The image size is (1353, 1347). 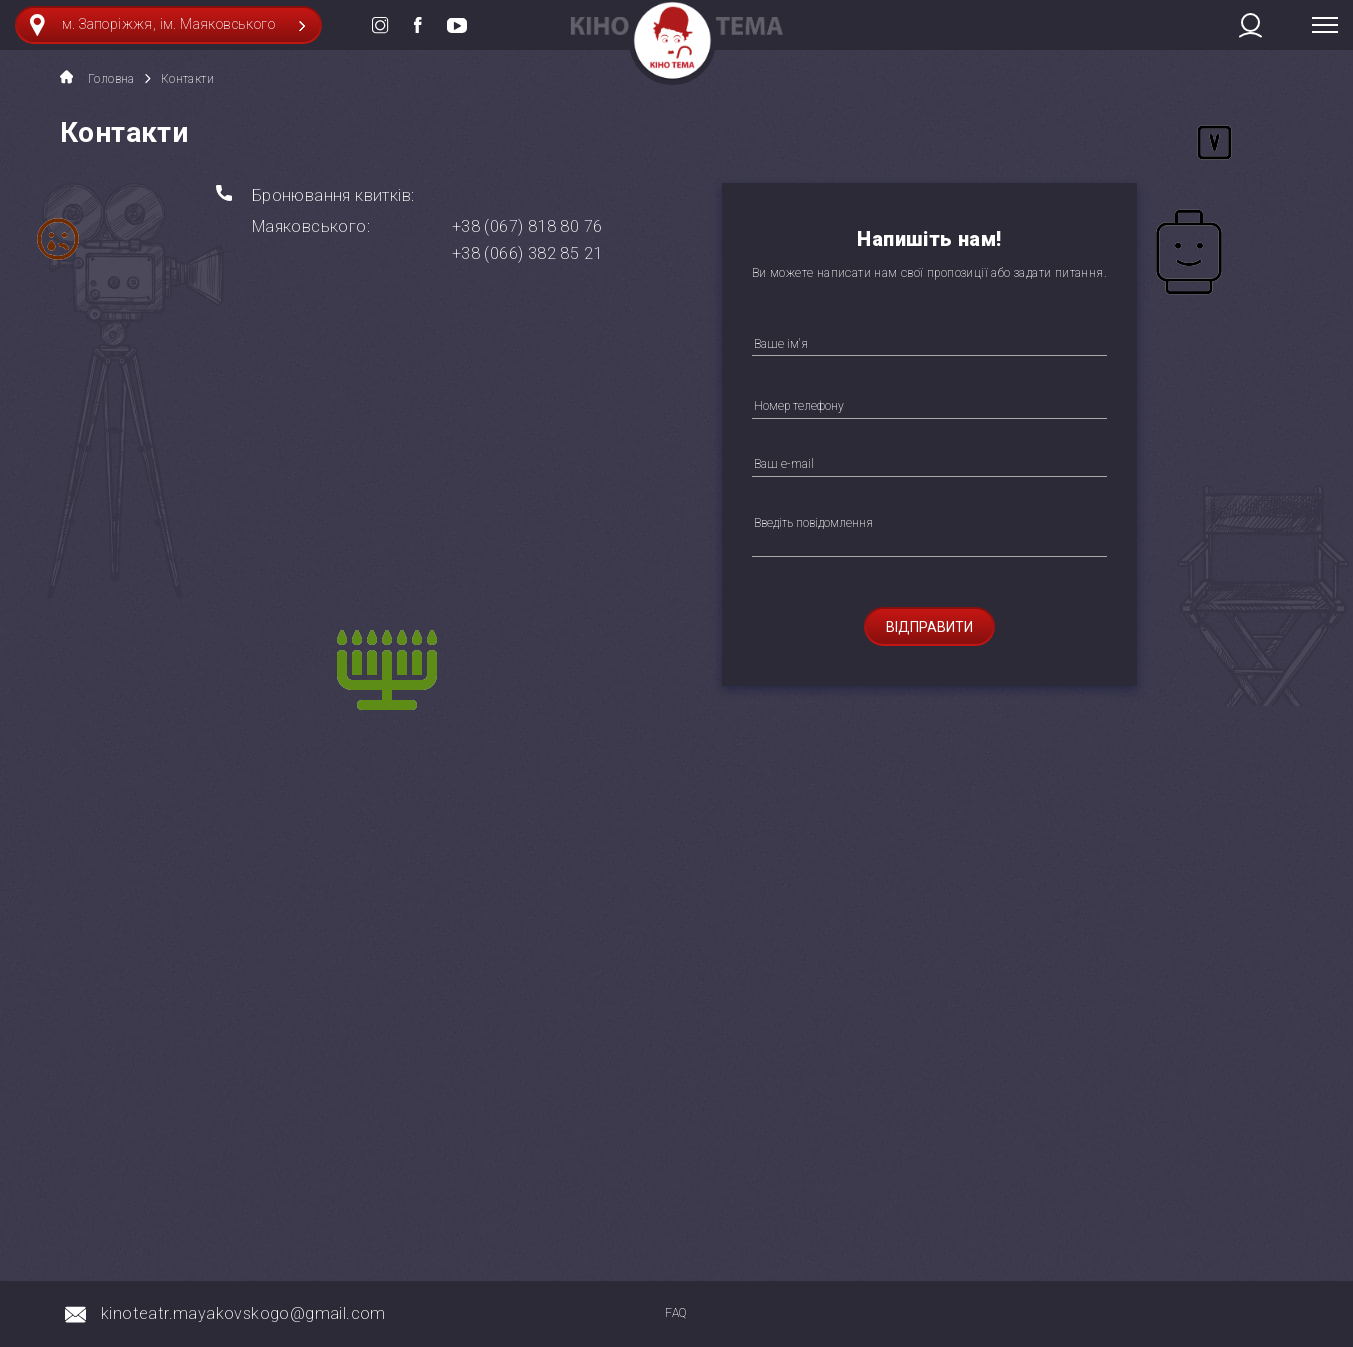 What do you see at coordinates (58, 239) in the screenshot?
I see `indicates a sad or negative emotional state` at bounding box center [58, 239].